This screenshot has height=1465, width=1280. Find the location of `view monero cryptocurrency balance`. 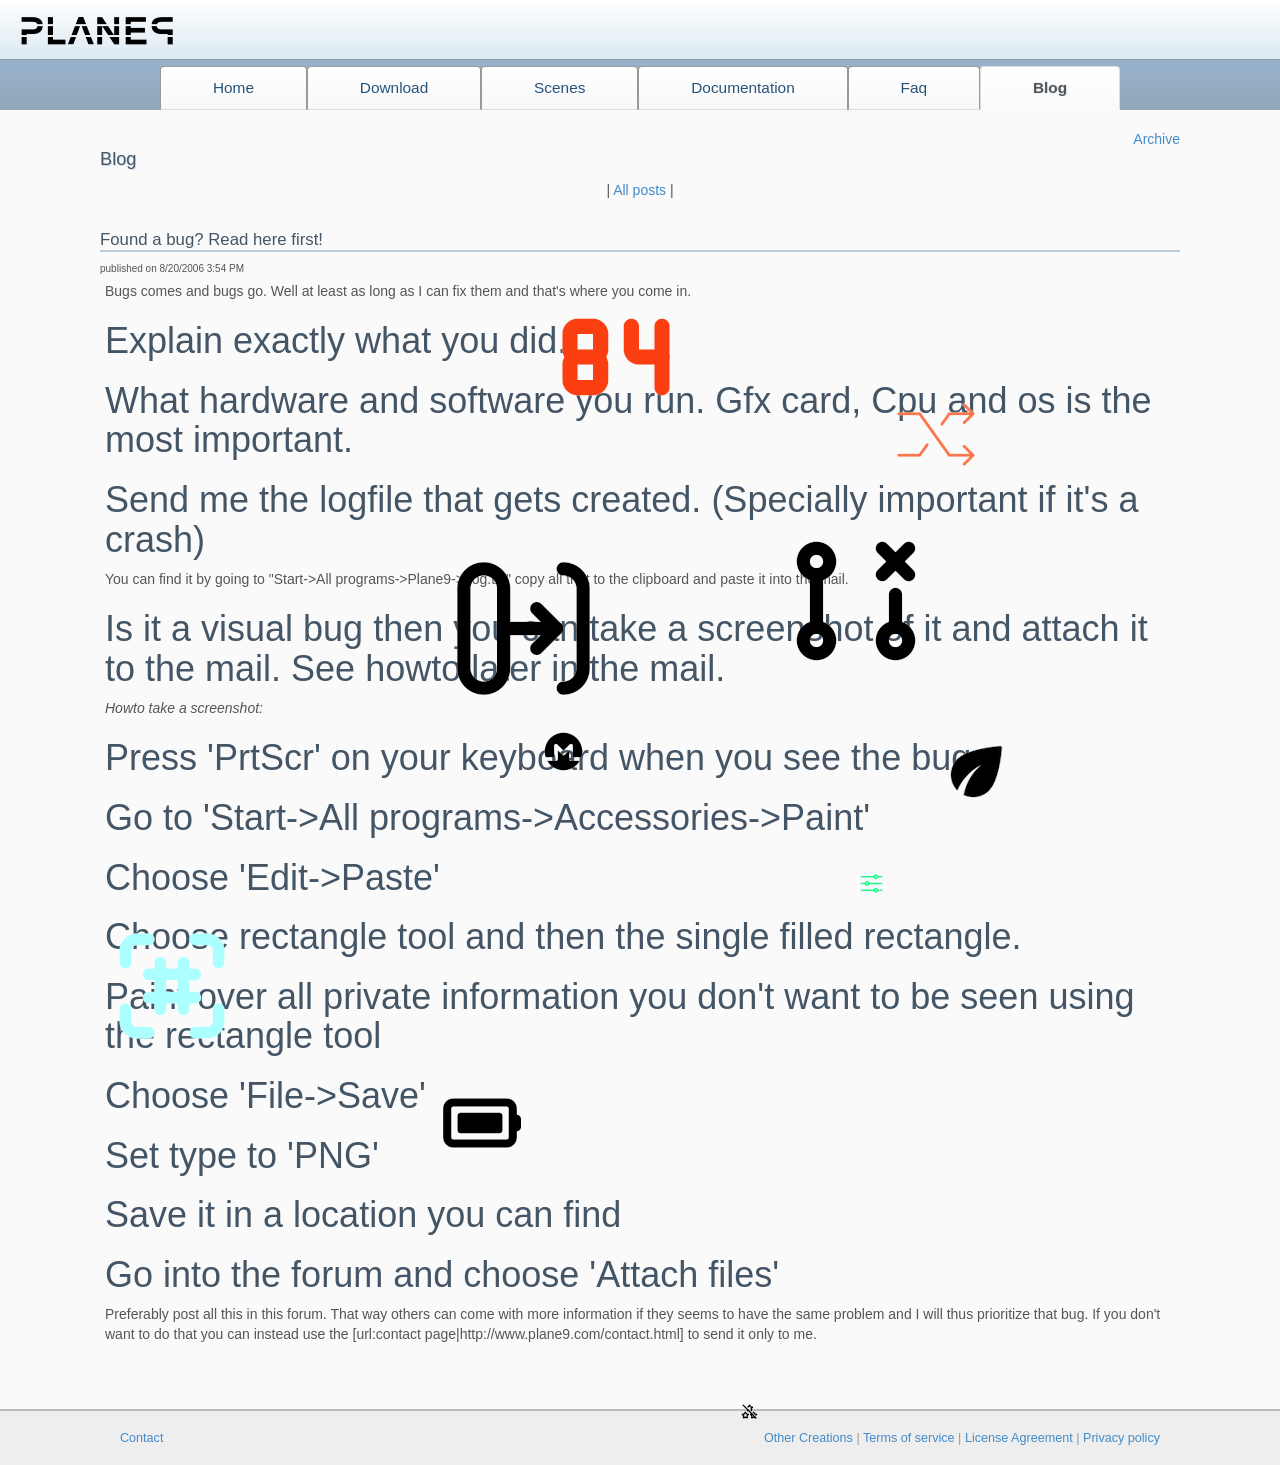

view monero cryptocurrency balance is located at coordinates (563, 751).